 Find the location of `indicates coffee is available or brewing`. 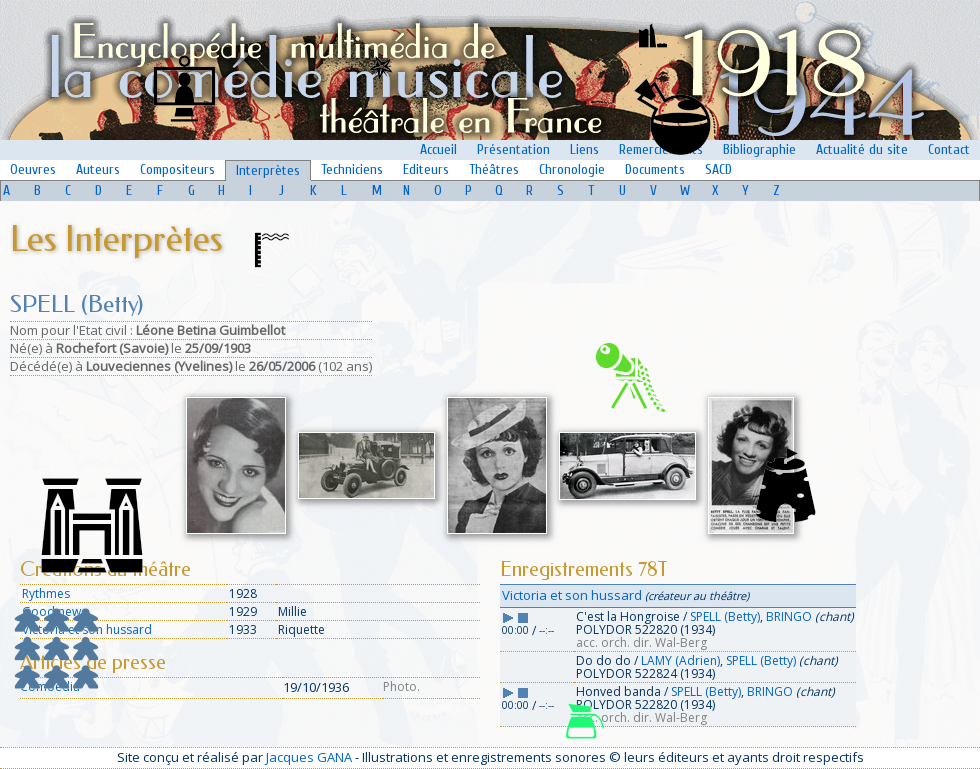

indicates coffee is available or brewing is located at coordinates (585, 721).